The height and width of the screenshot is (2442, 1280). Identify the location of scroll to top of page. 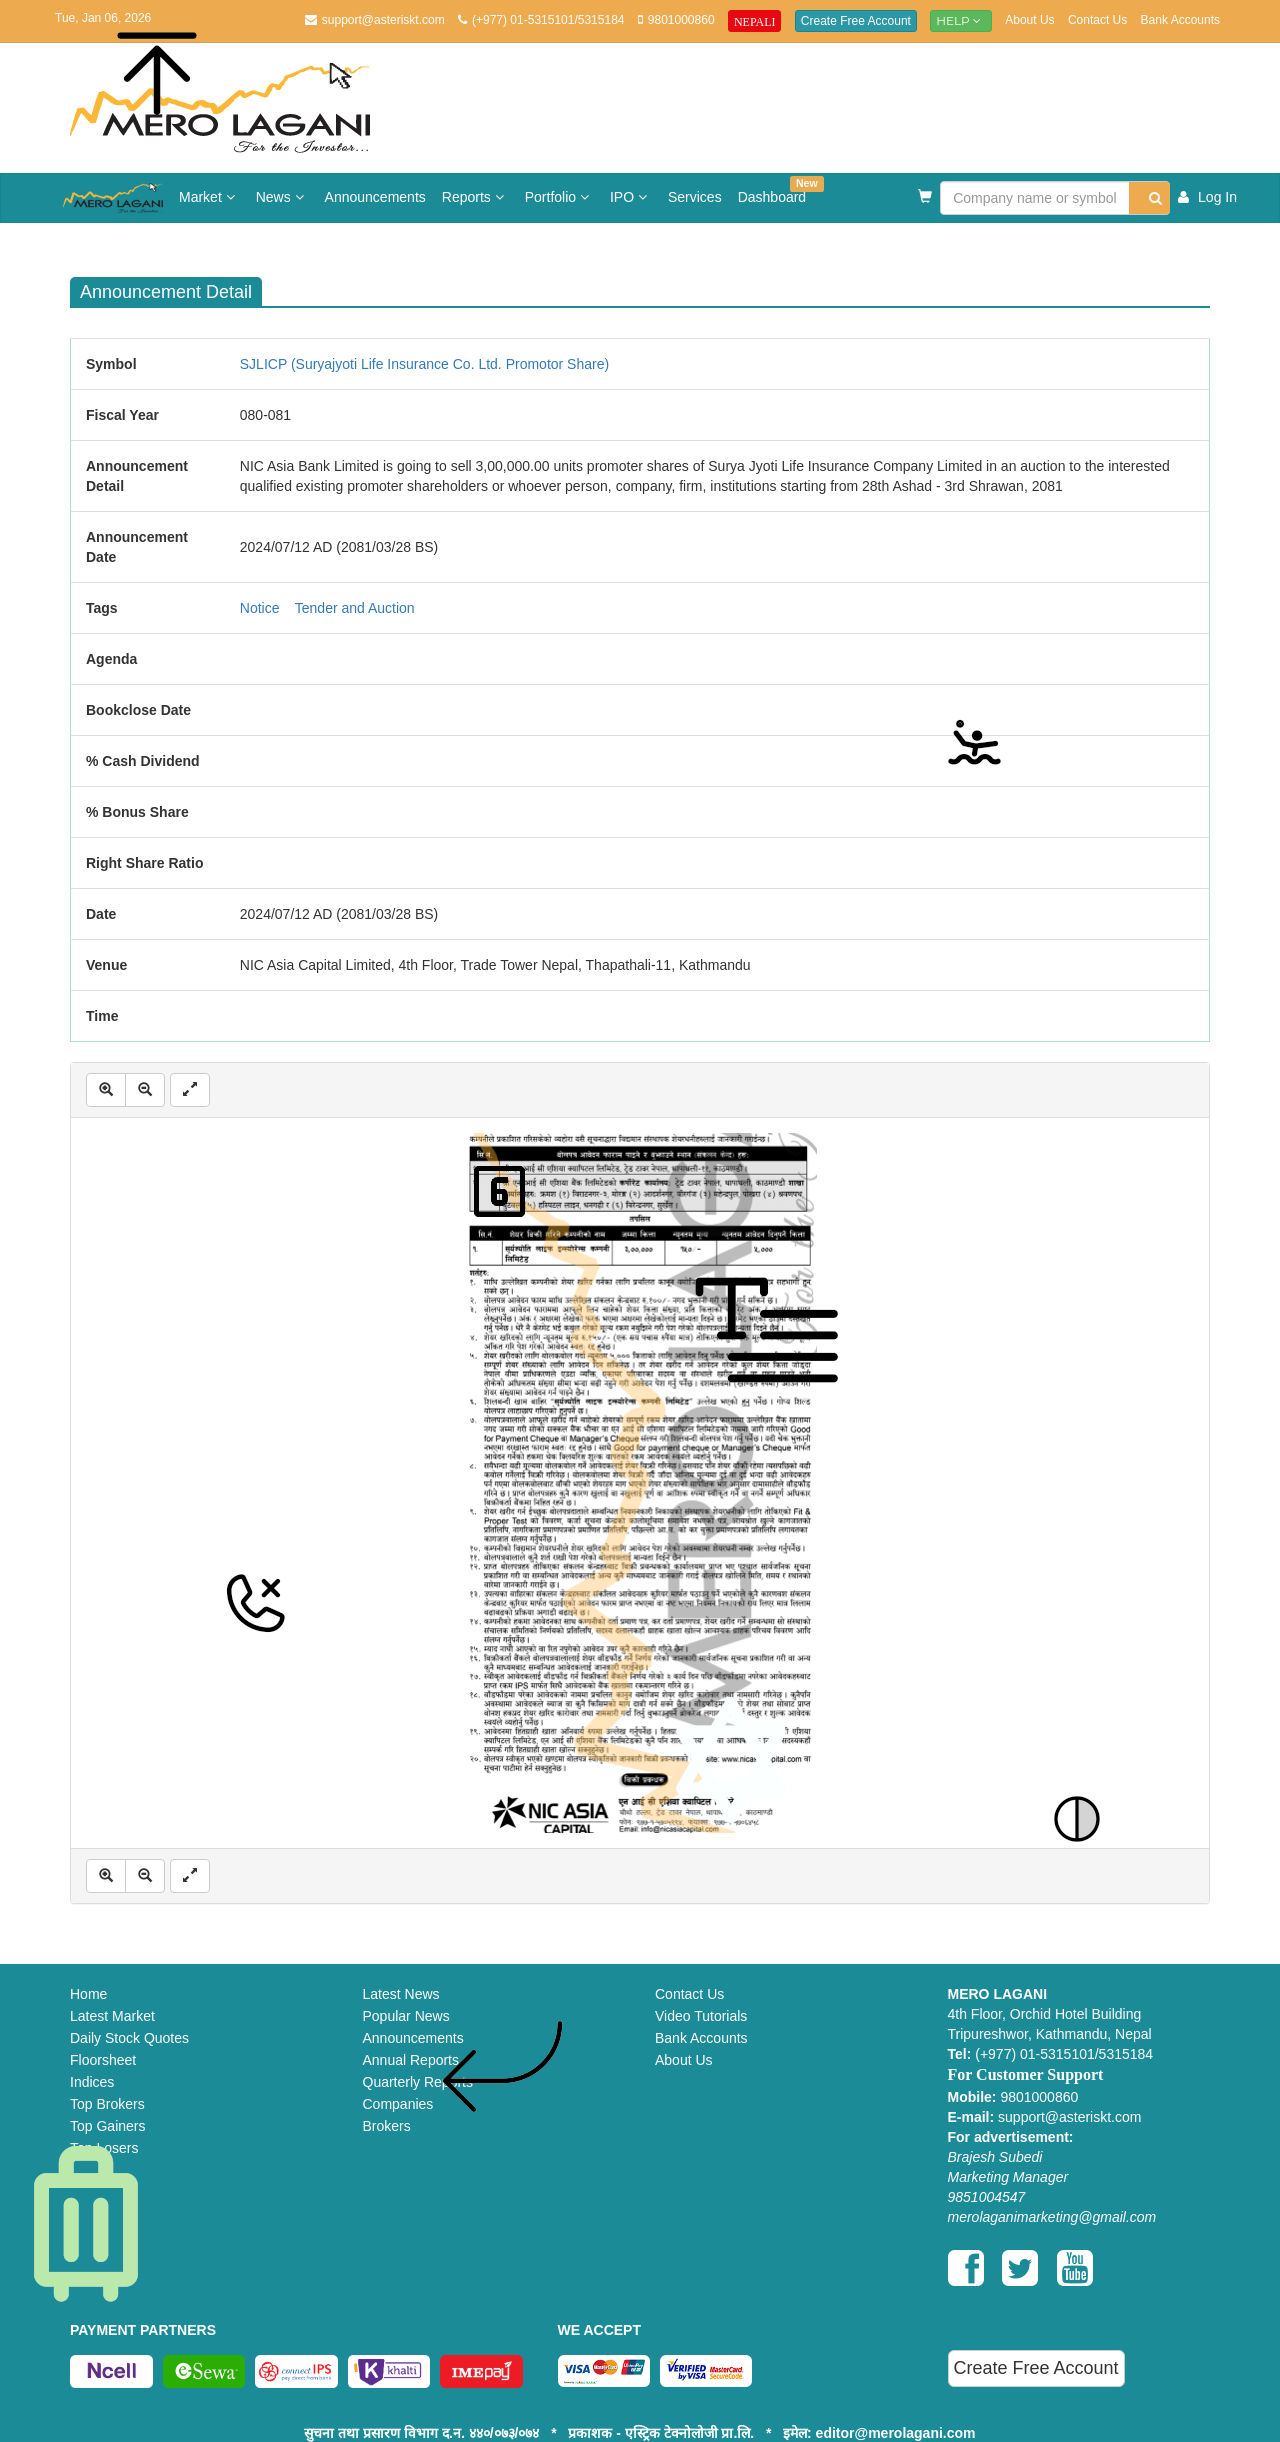
(157, 72).